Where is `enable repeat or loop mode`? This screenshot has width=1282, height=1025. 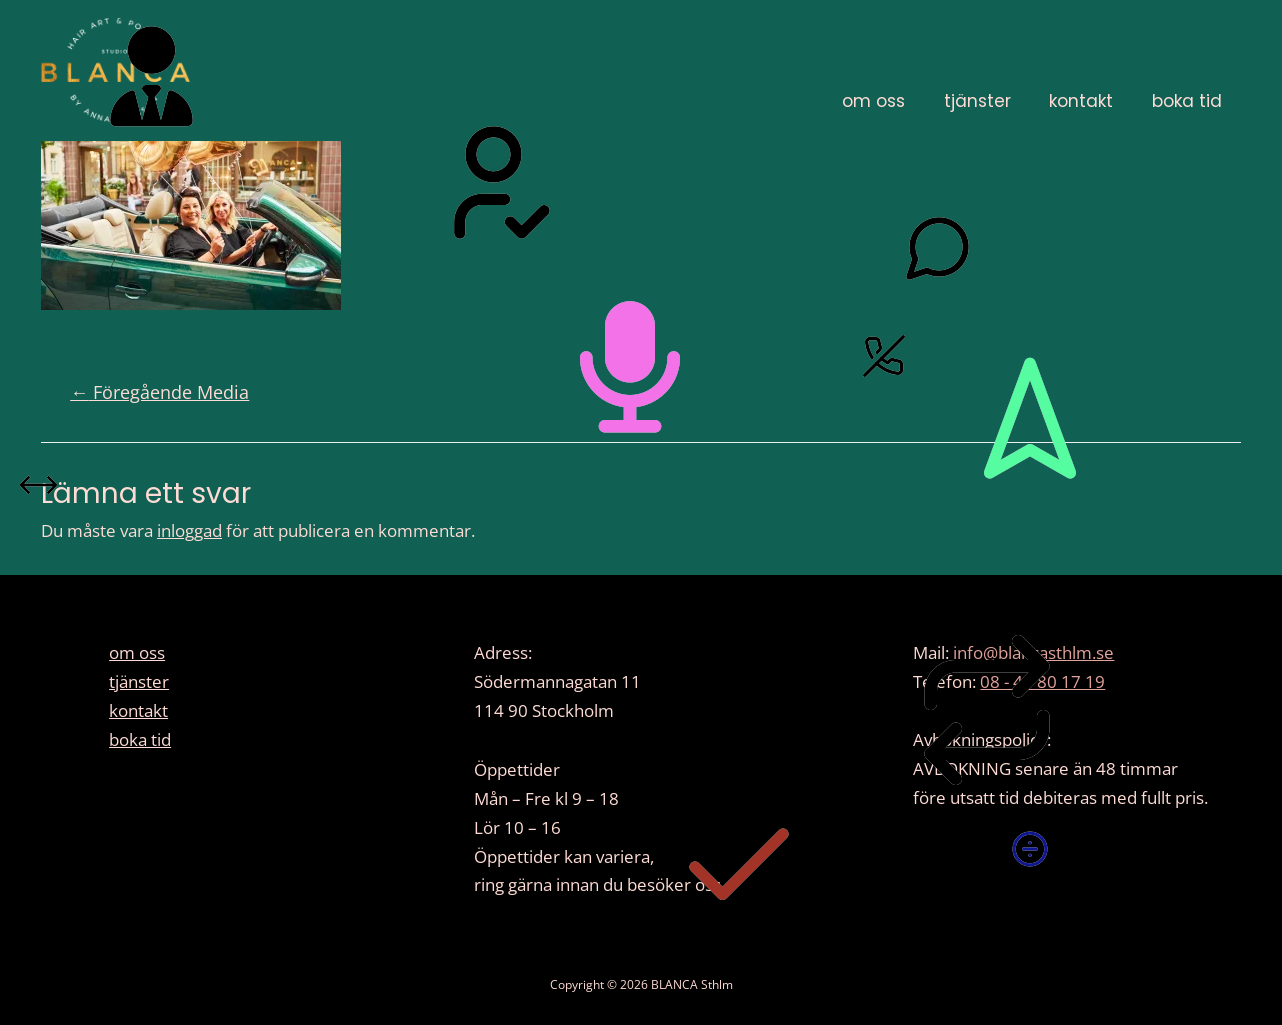
enable repeat or loop mode is located at coordinates (987, 710).